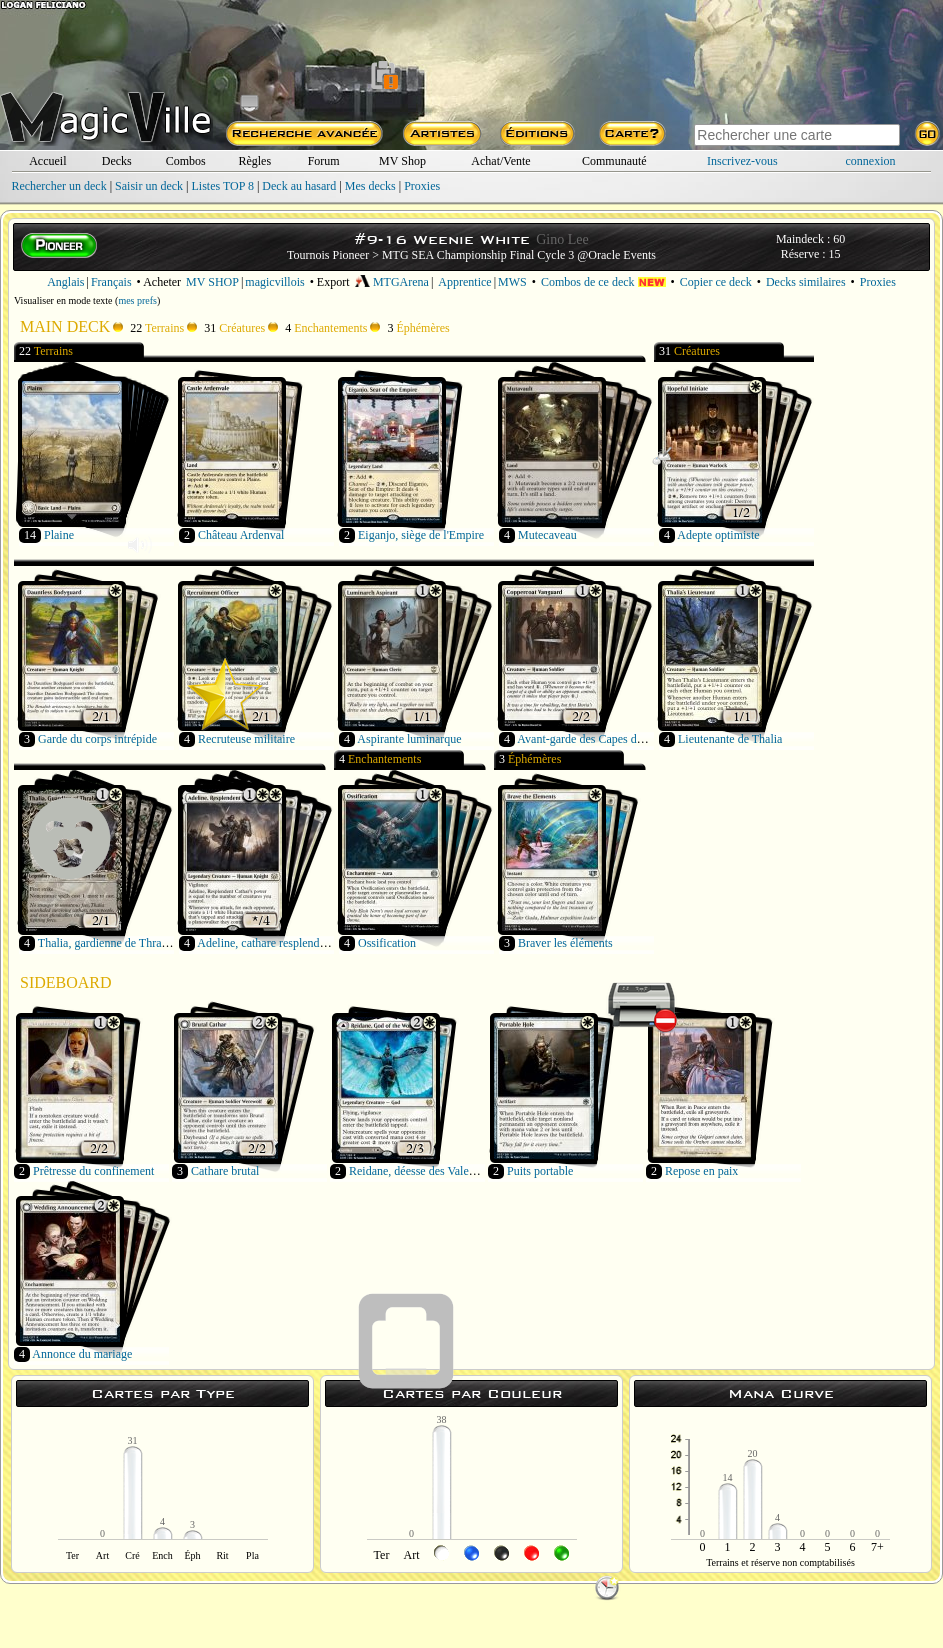 This screenshot has height=1648, width=943. Describe the element at coordinates (641, 1003) in the screenshot. I see `indicates a printer error or malfunction` at that location.